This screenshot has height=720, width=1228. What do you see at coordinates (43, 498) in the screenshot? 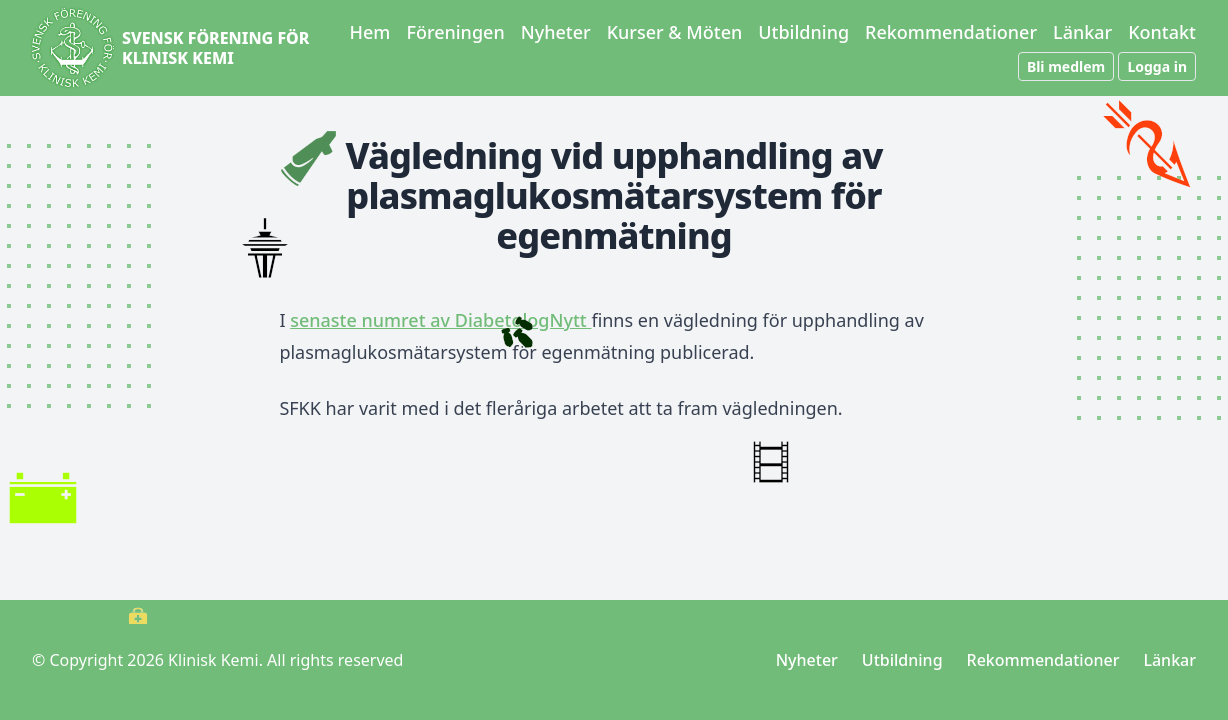
I see `view vehicle battery status` at bounding box center [43, 498].